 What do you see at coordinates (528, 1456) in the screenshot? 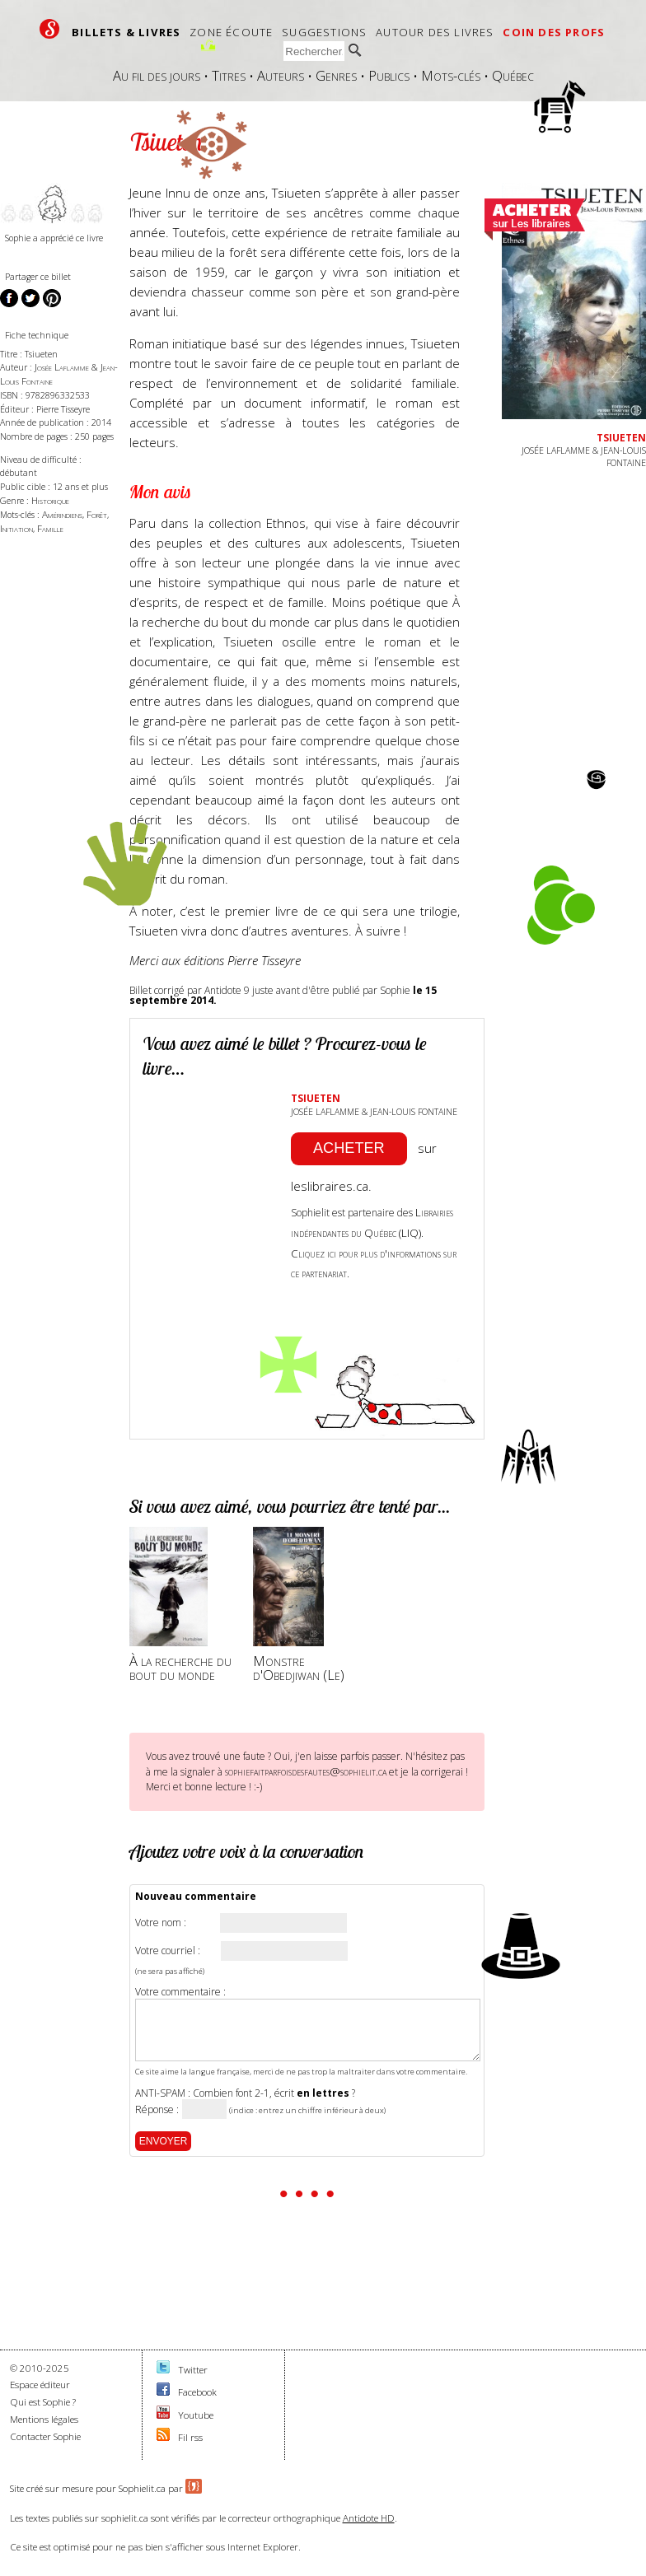
I see `deploy spider bot unit` at bounding box center [528, 1456].